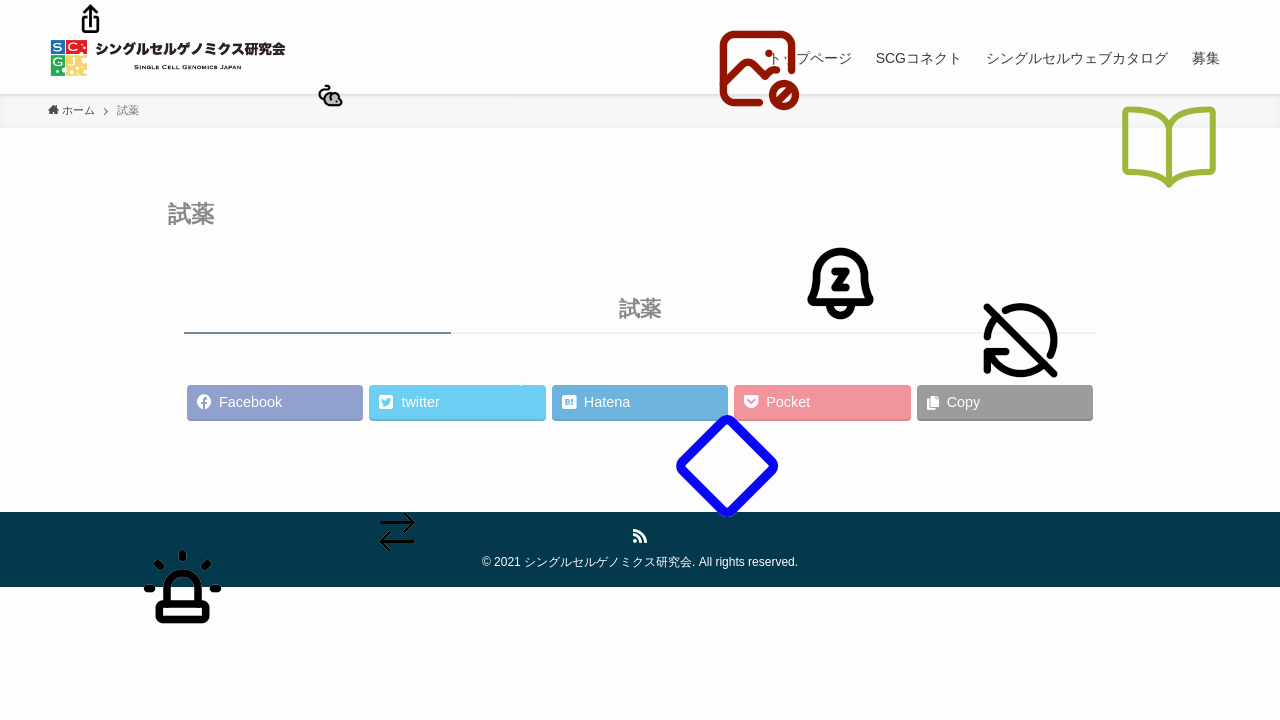 The height and width of the screenshot is (720, 1280). Describe the element at coordinates (1020, 340) in the screenshot. I see `disable browsing history tracking` at that location.